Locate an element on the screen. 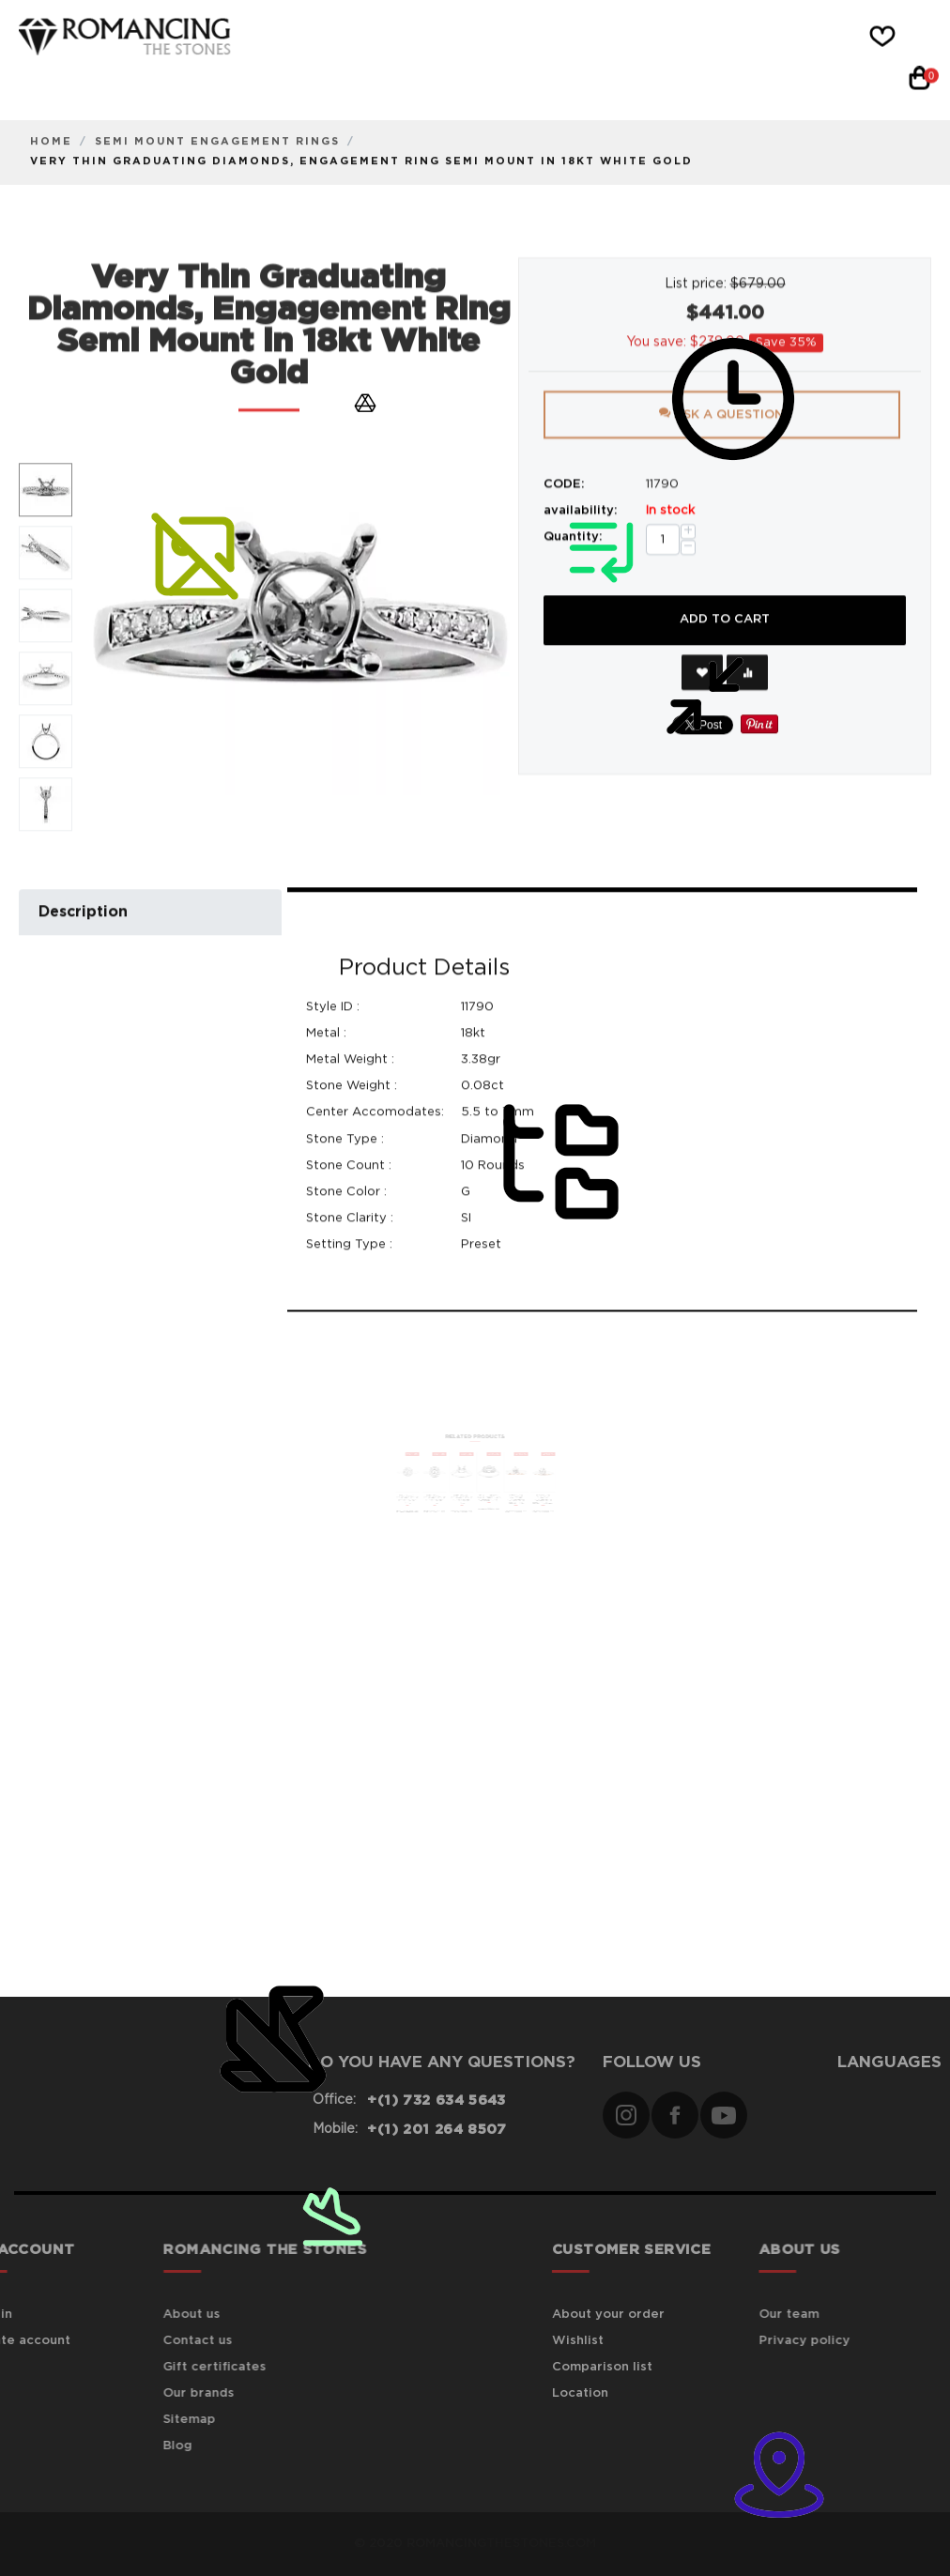 Image resolution: width=950 pixels, height=2576 pixels. view current time is located at coordinates (733, 399).